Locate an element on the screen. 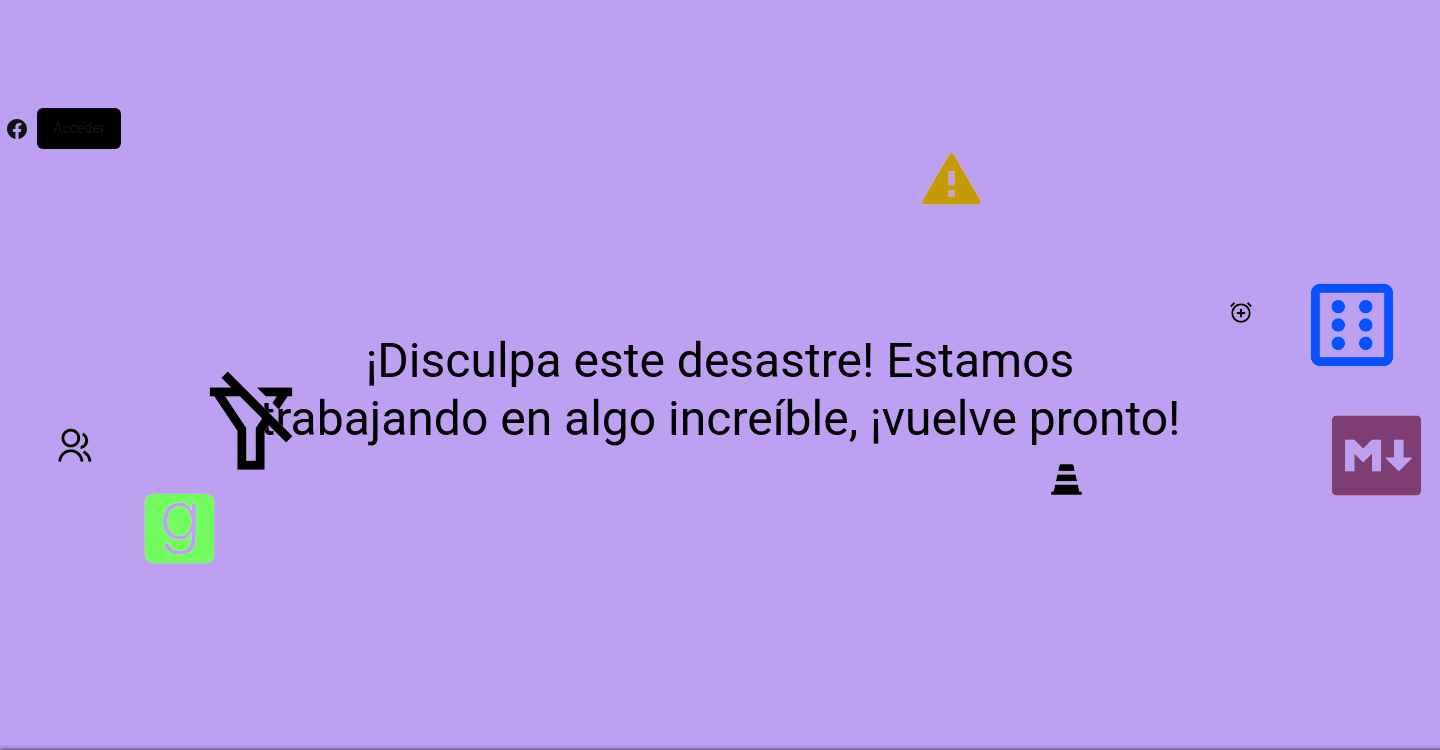 The height and width of the screenshot is (750, 1440). indicates a dice roll result of six is located at coordinates (1352, 325).